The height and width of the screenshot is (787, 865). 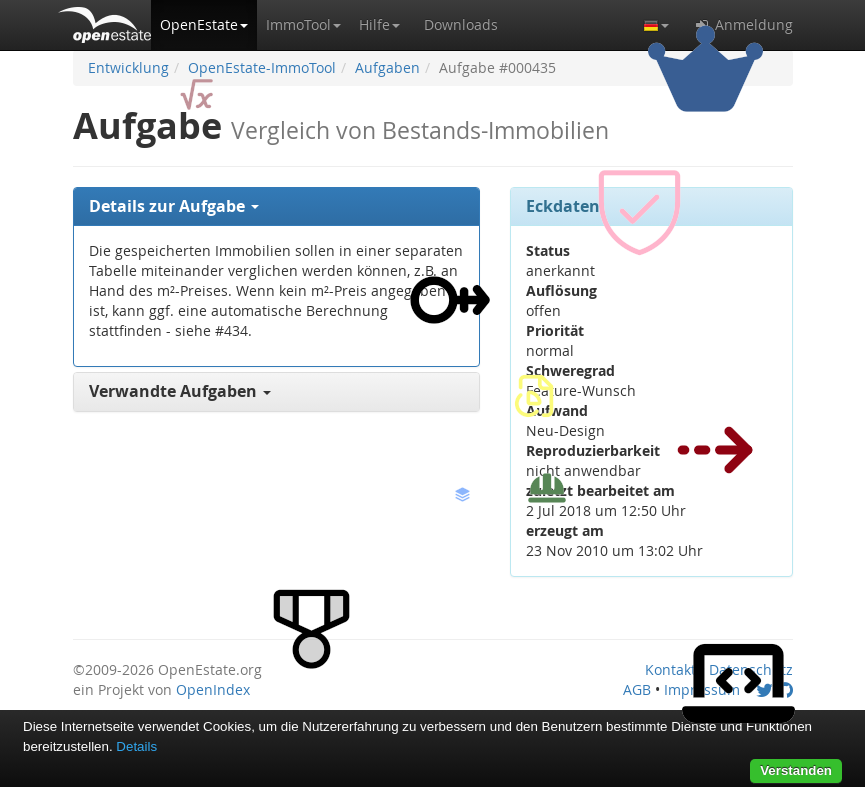 What do you see at coordinates (738, 683) in the screenshot?
I see `open code editor or development environment` at bounding box center [738, 683].